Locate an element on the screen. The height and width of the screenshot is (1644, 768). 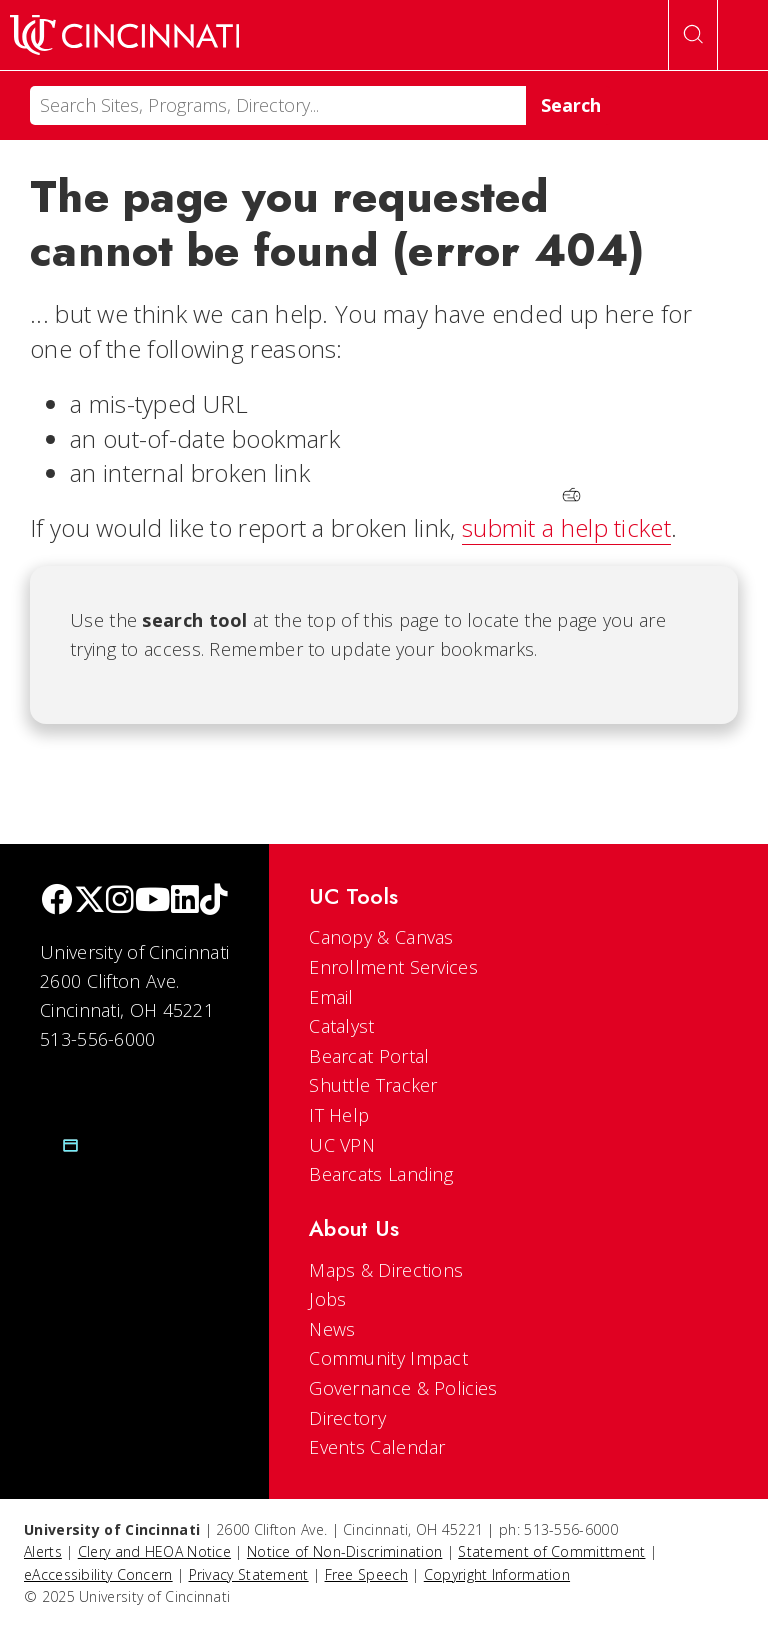
open web browser is located at coordinates (70, 1145).